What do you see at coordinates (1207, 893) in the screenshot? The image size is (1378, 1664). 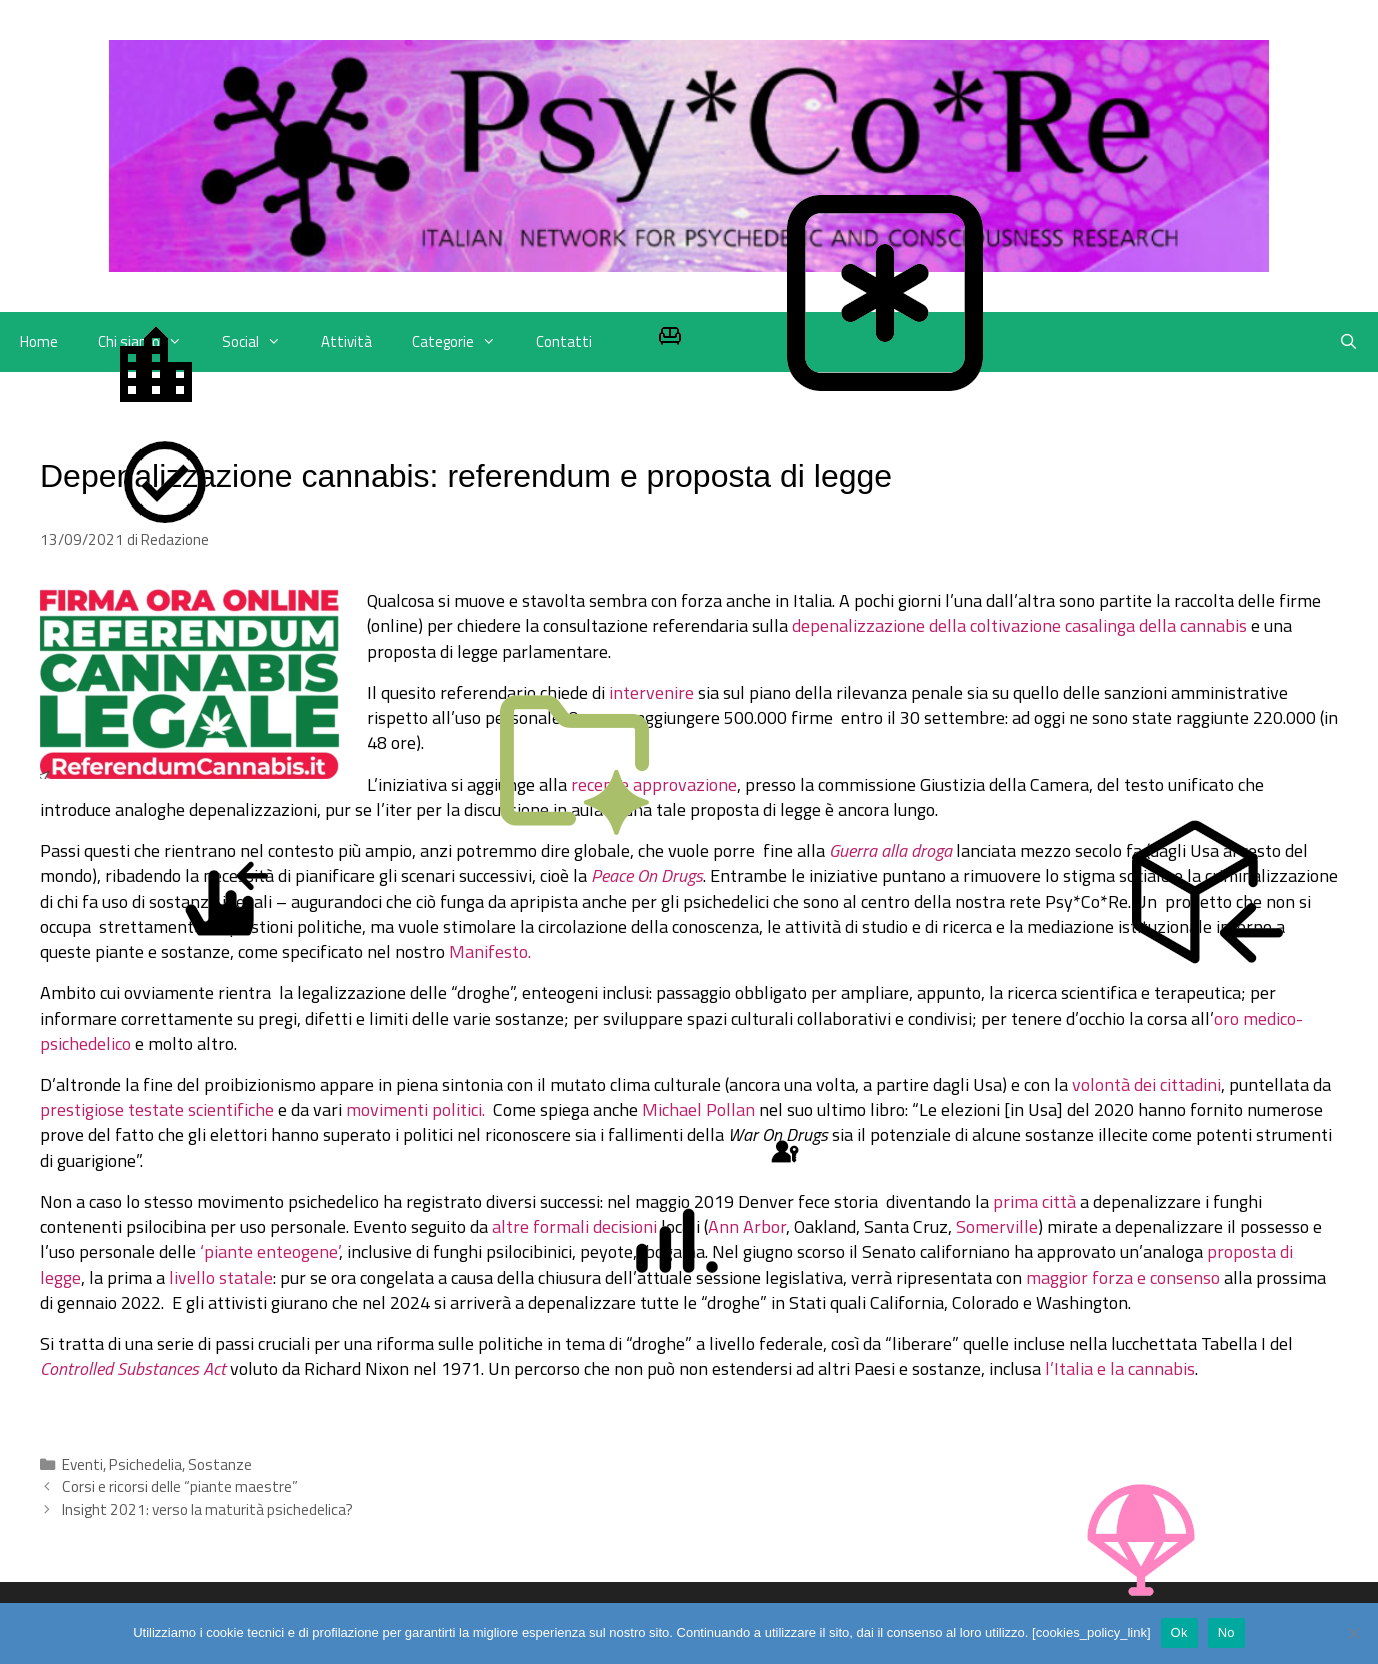 I see `view package dependencies` at bounding box center [1207, 893].